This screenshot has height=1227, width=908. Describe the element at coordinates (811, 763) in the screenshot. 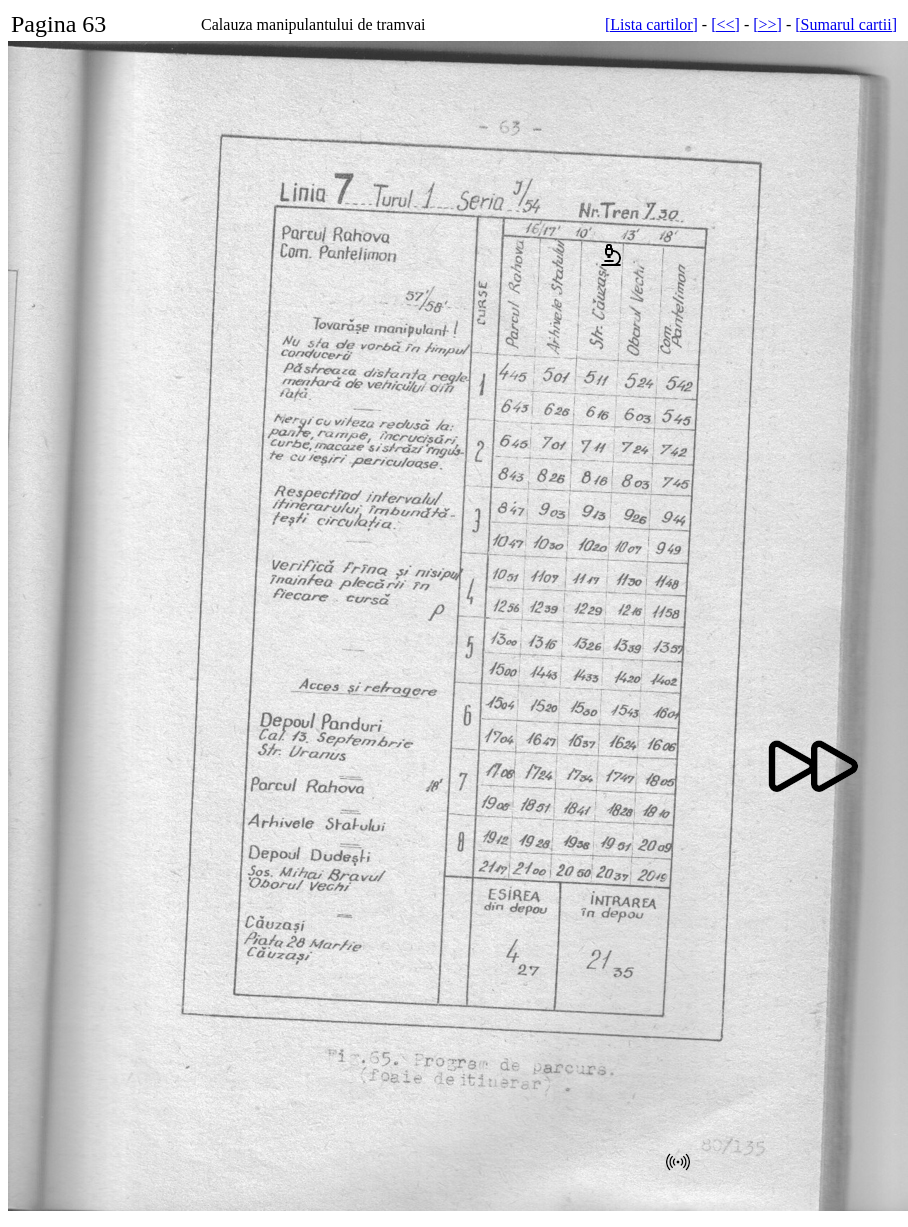

I see `skip forward in media playback` at that location.